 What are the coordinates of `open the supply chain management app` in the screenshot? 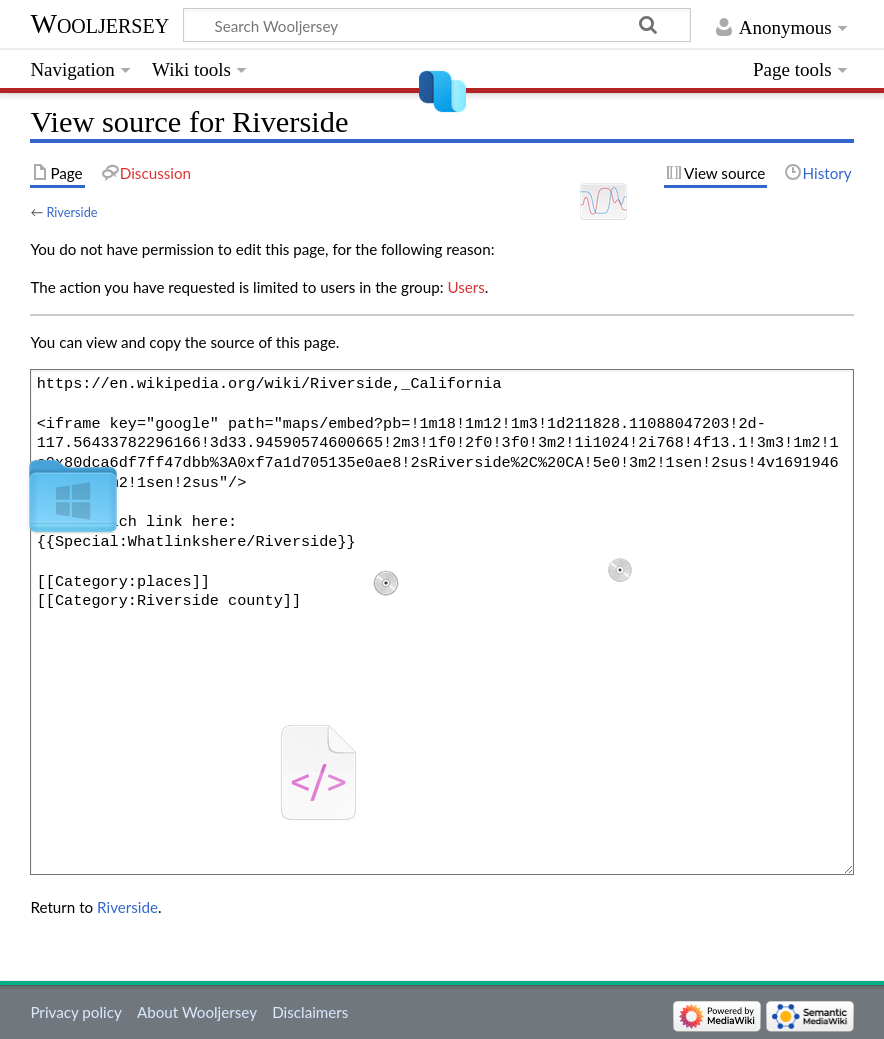 It's located at (442, 91).